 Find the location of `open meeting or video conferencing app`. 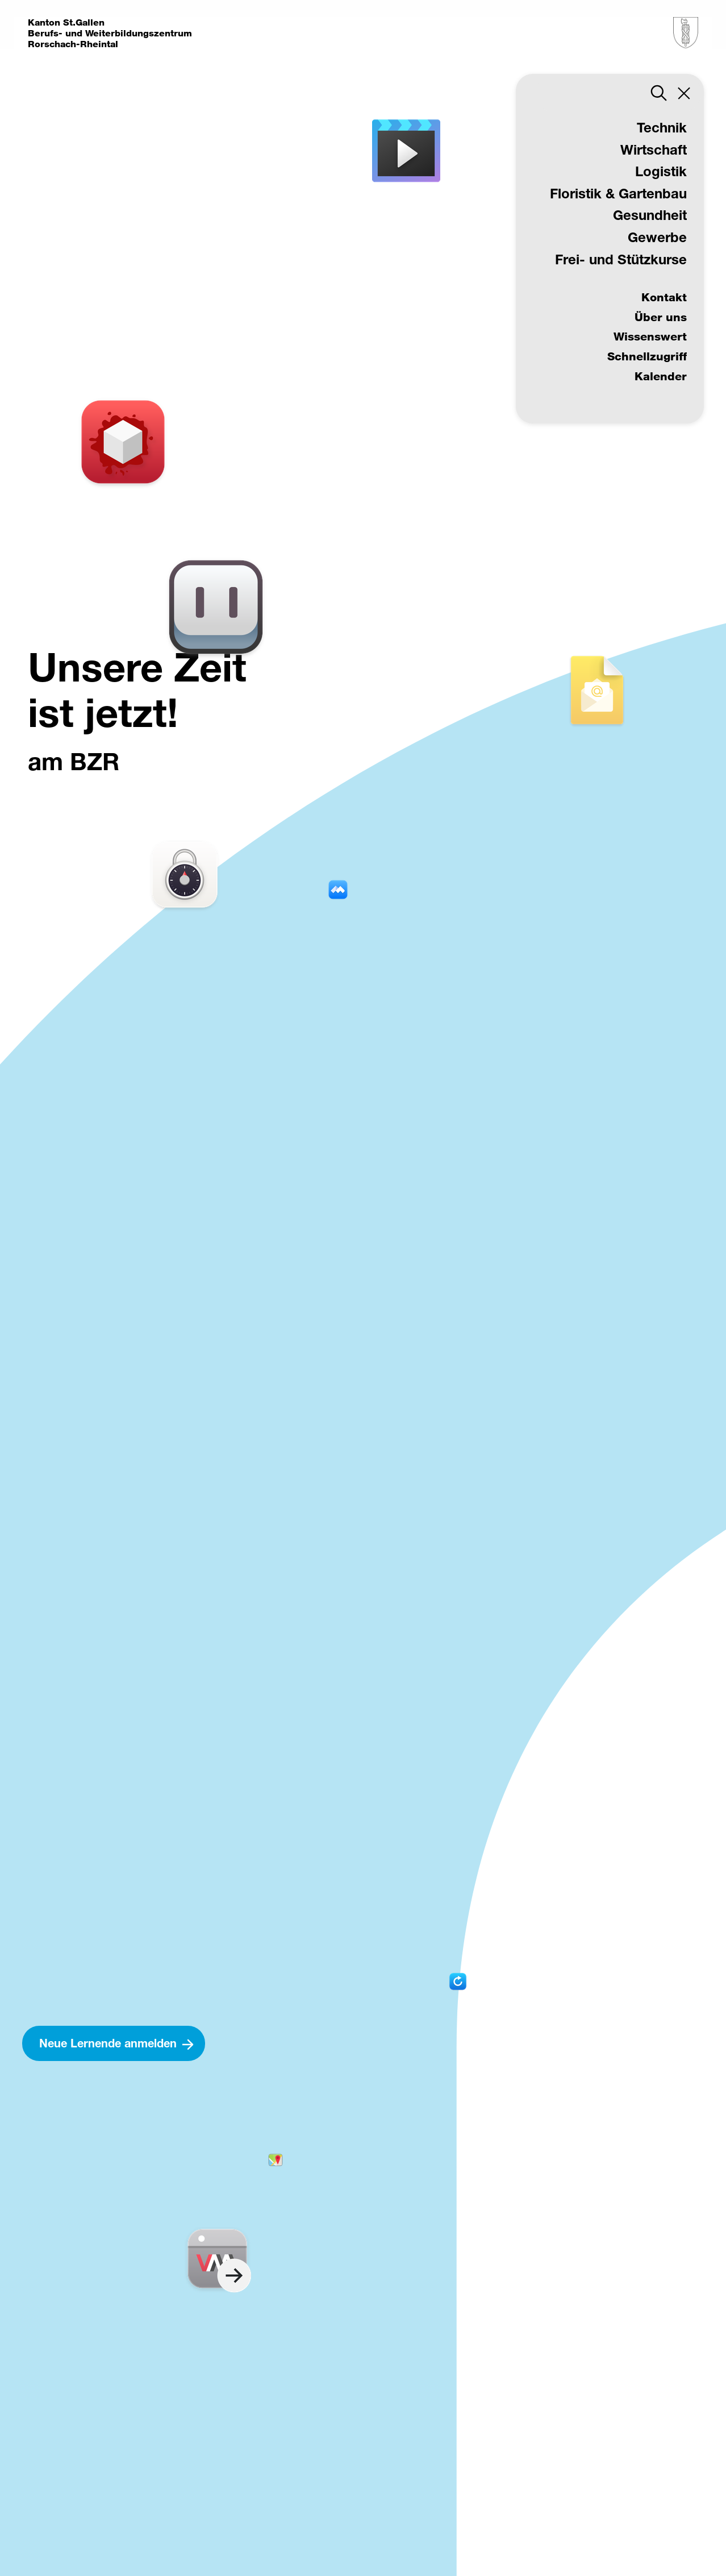

open meeting or video conferencing app is located at coordinates (338, 890).